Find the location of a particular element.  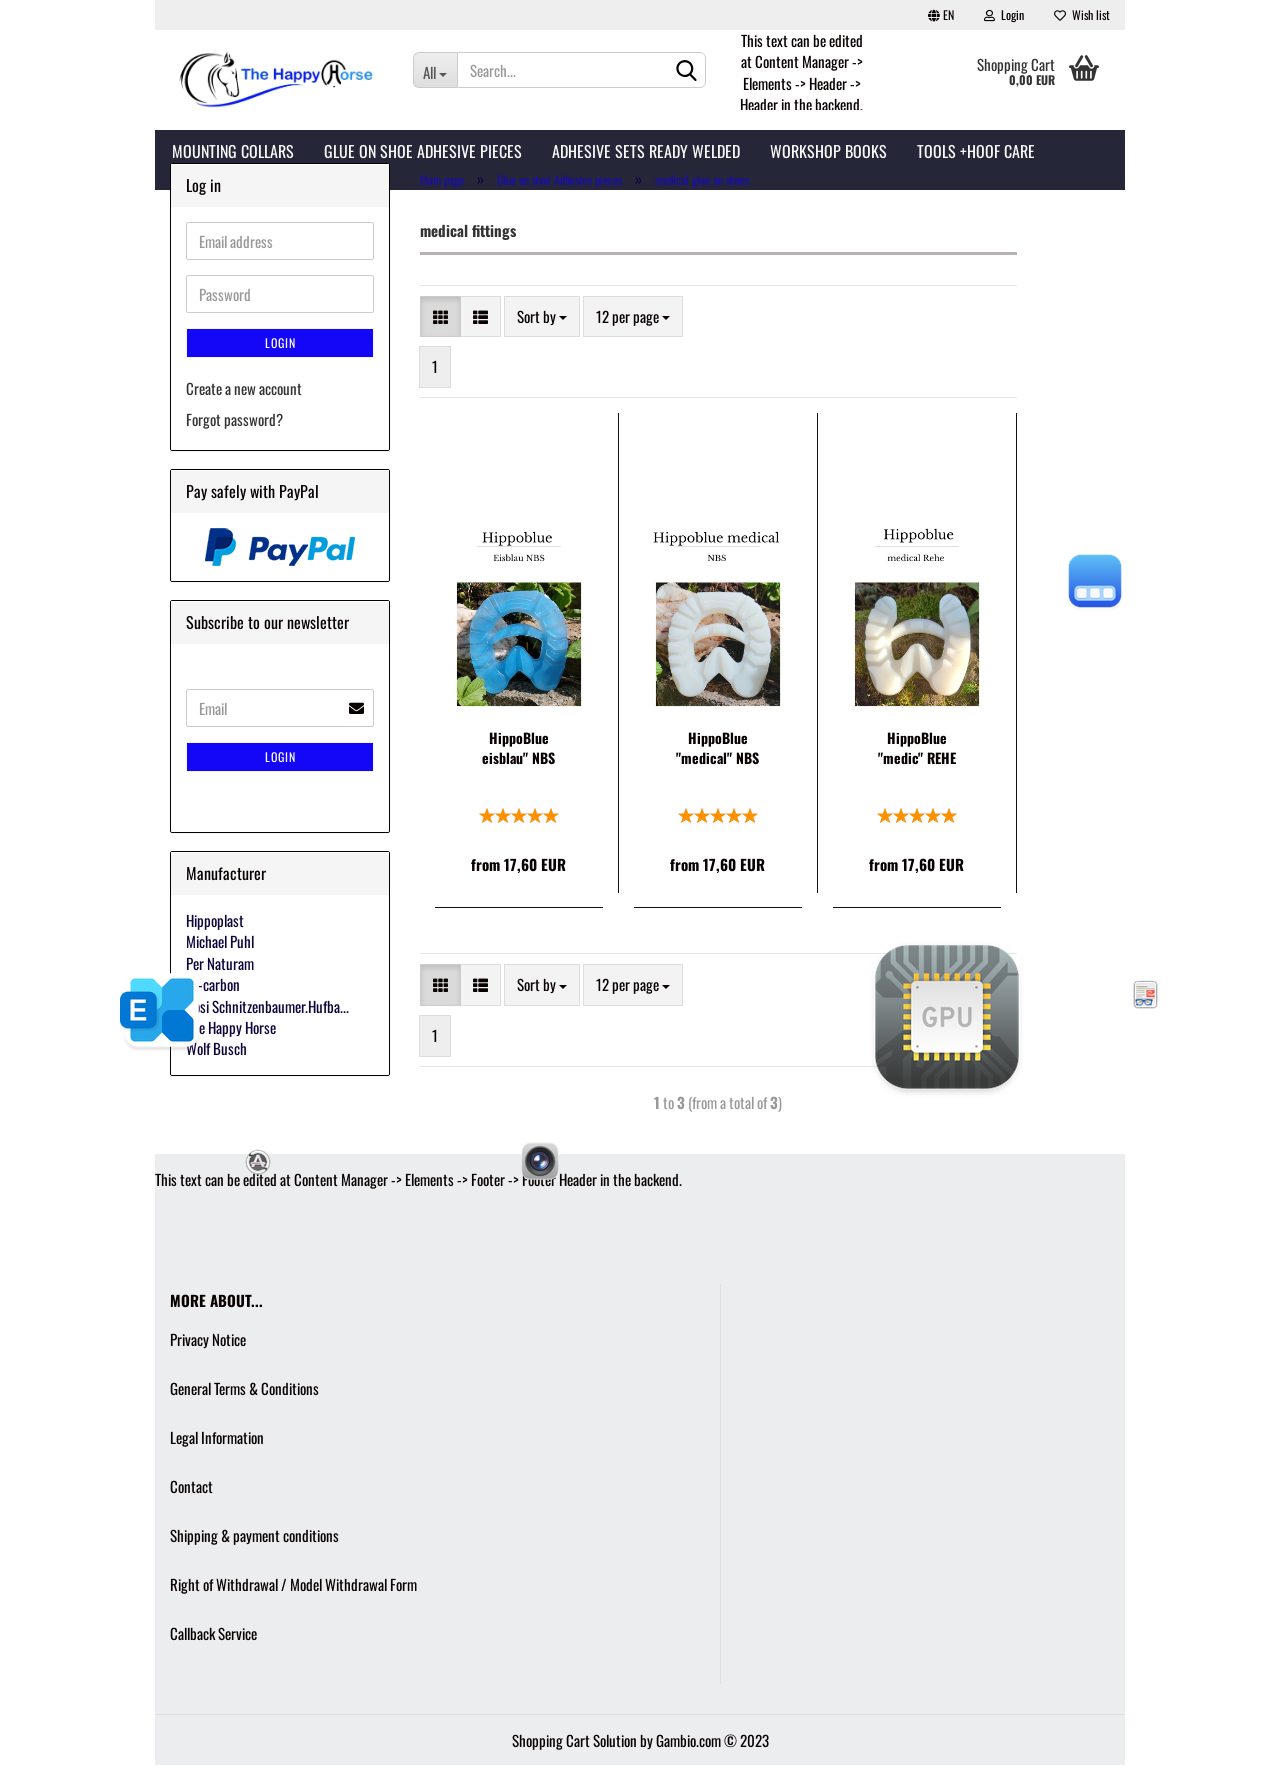

open microsoft exchange email app is located at coordinates (162, 1010).